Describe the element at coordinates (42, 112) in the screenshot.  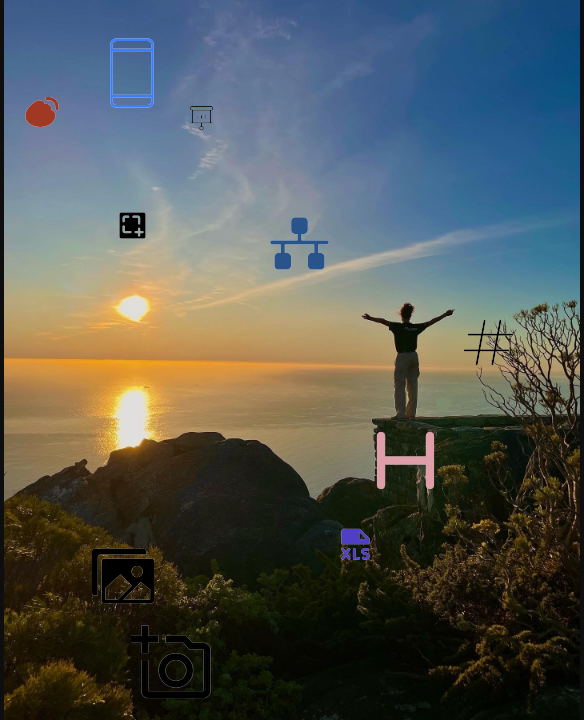
I see `open weibo app` at that location.